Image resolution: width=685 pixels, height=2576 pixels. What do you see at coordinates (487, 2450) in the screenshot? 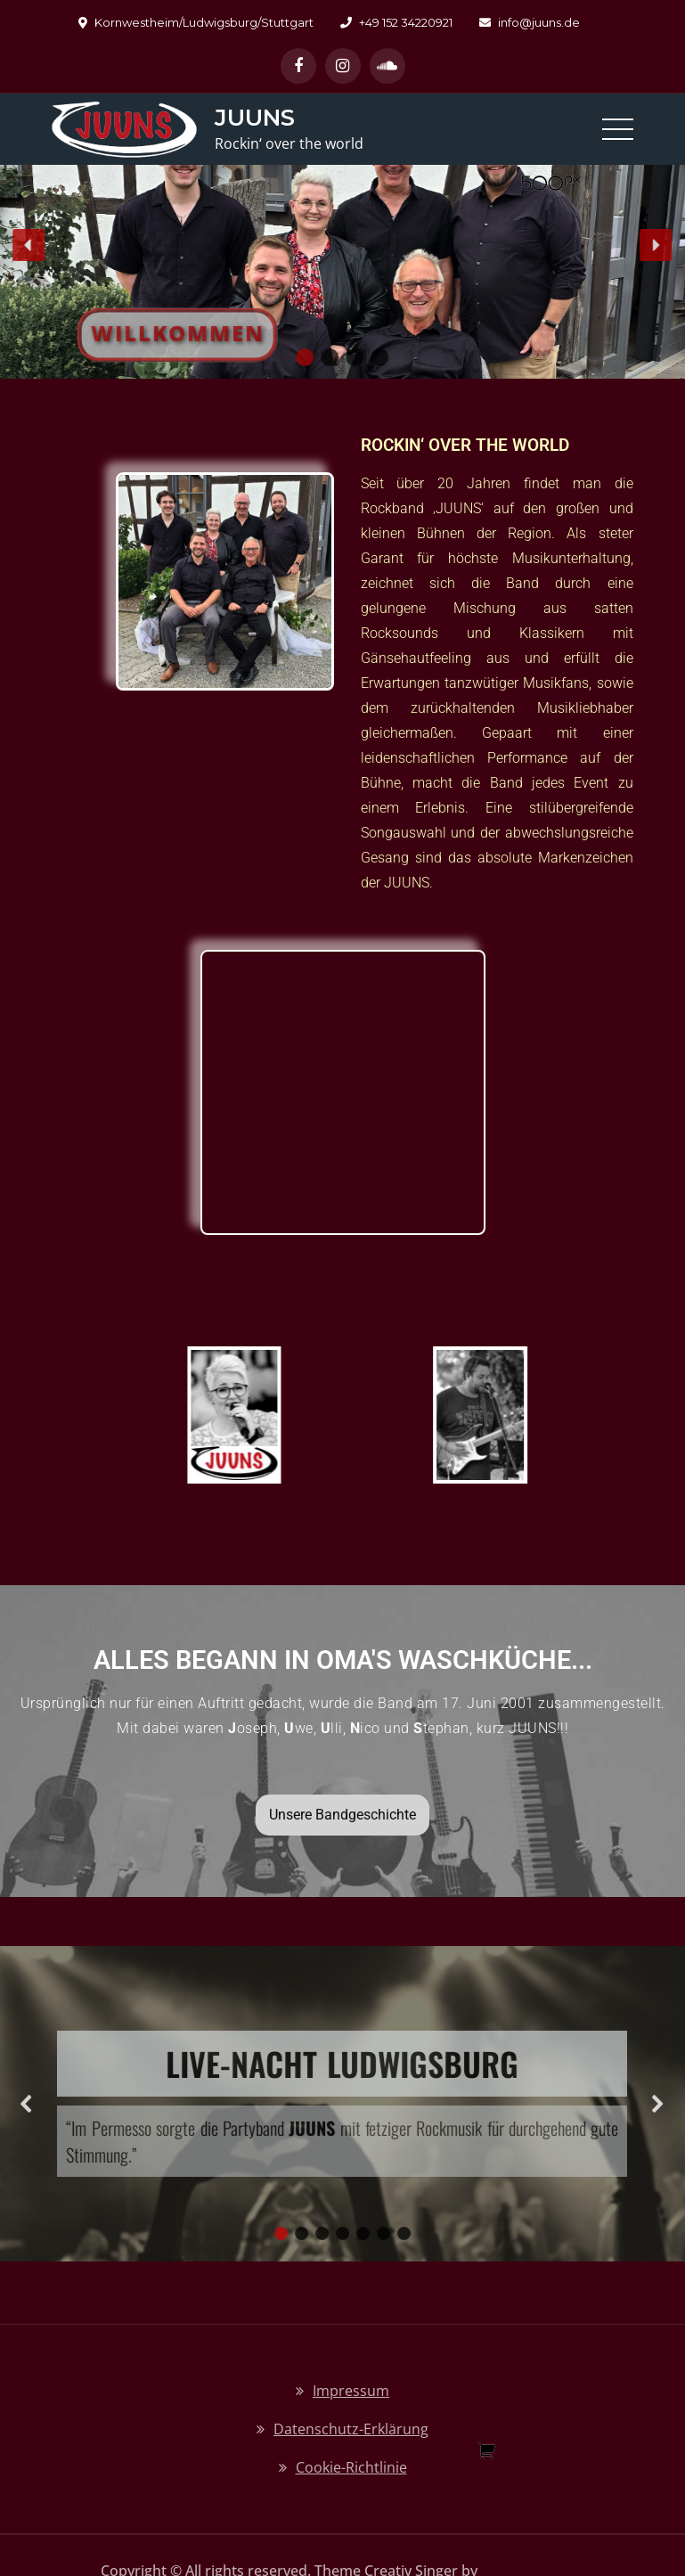
I see `view your shopping cart` at bounding box center [487, 2450].